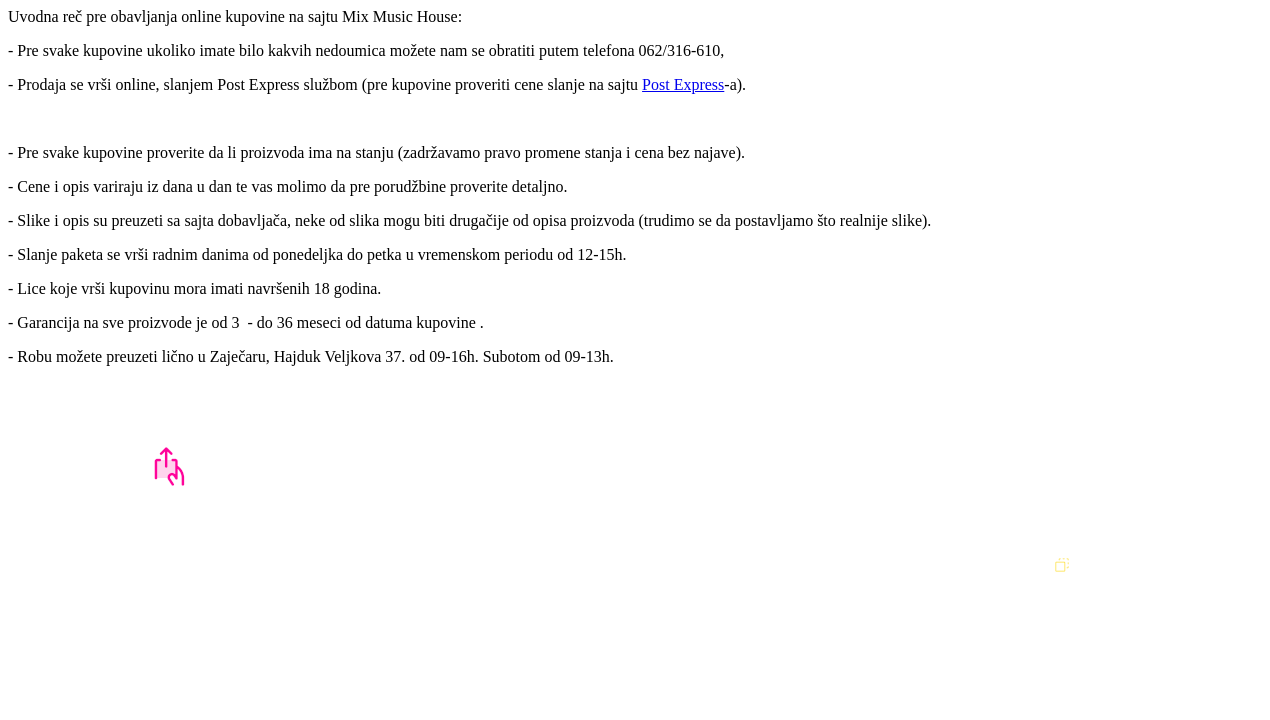  I want to click on deposit or upload funds manually, so click(167, 466).